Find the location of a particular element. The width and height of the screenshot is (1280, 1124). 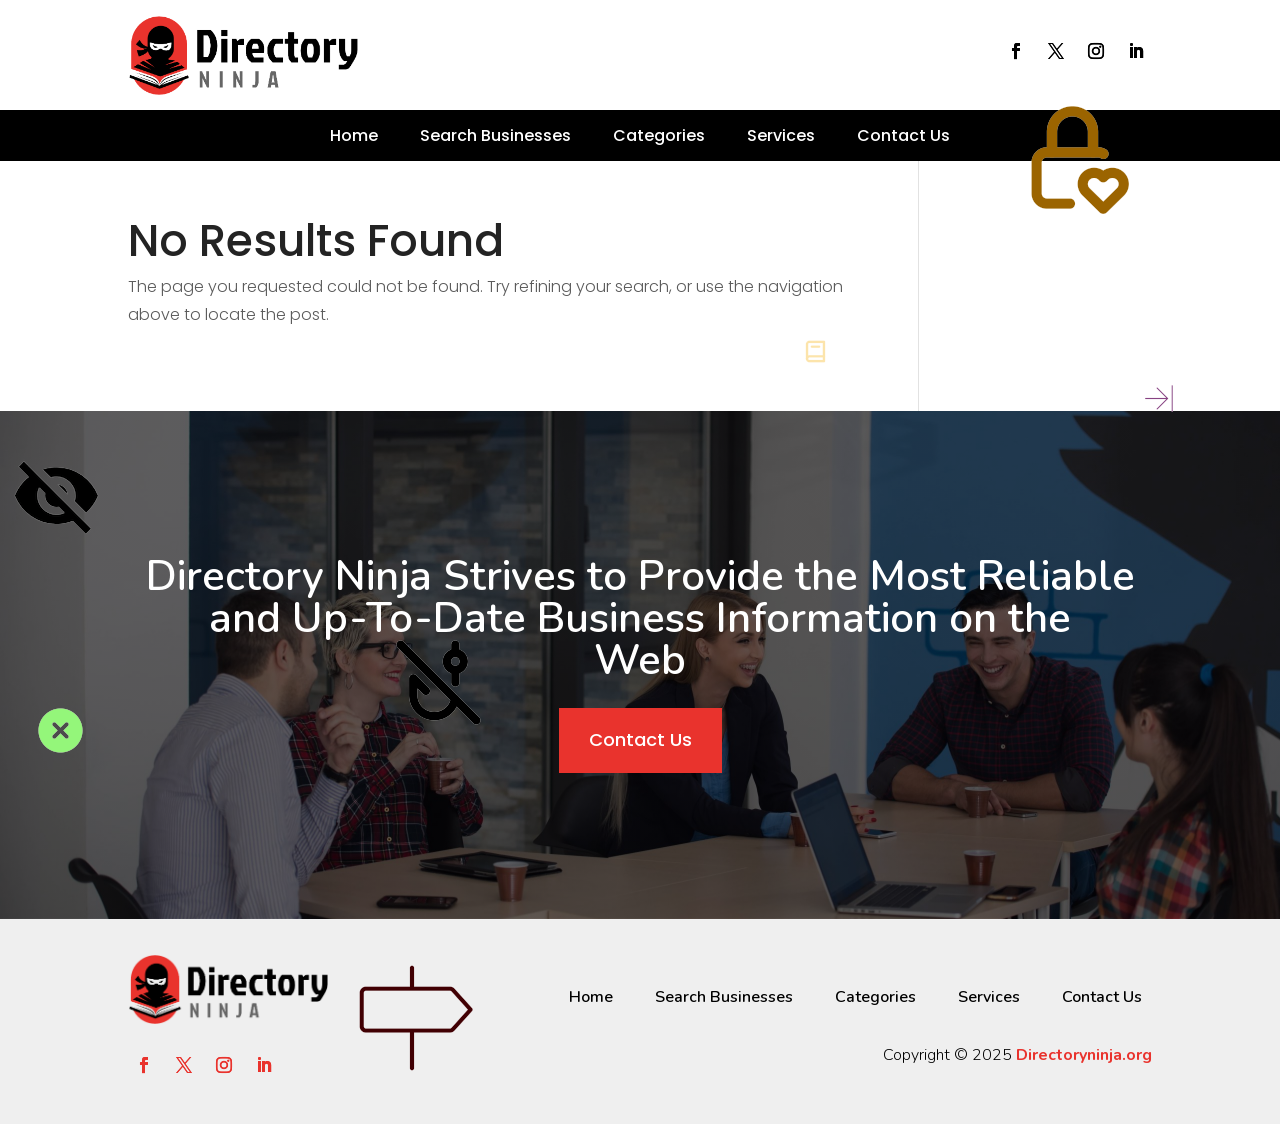

disable fishing or hook feature is located at coordinates (438, 682).